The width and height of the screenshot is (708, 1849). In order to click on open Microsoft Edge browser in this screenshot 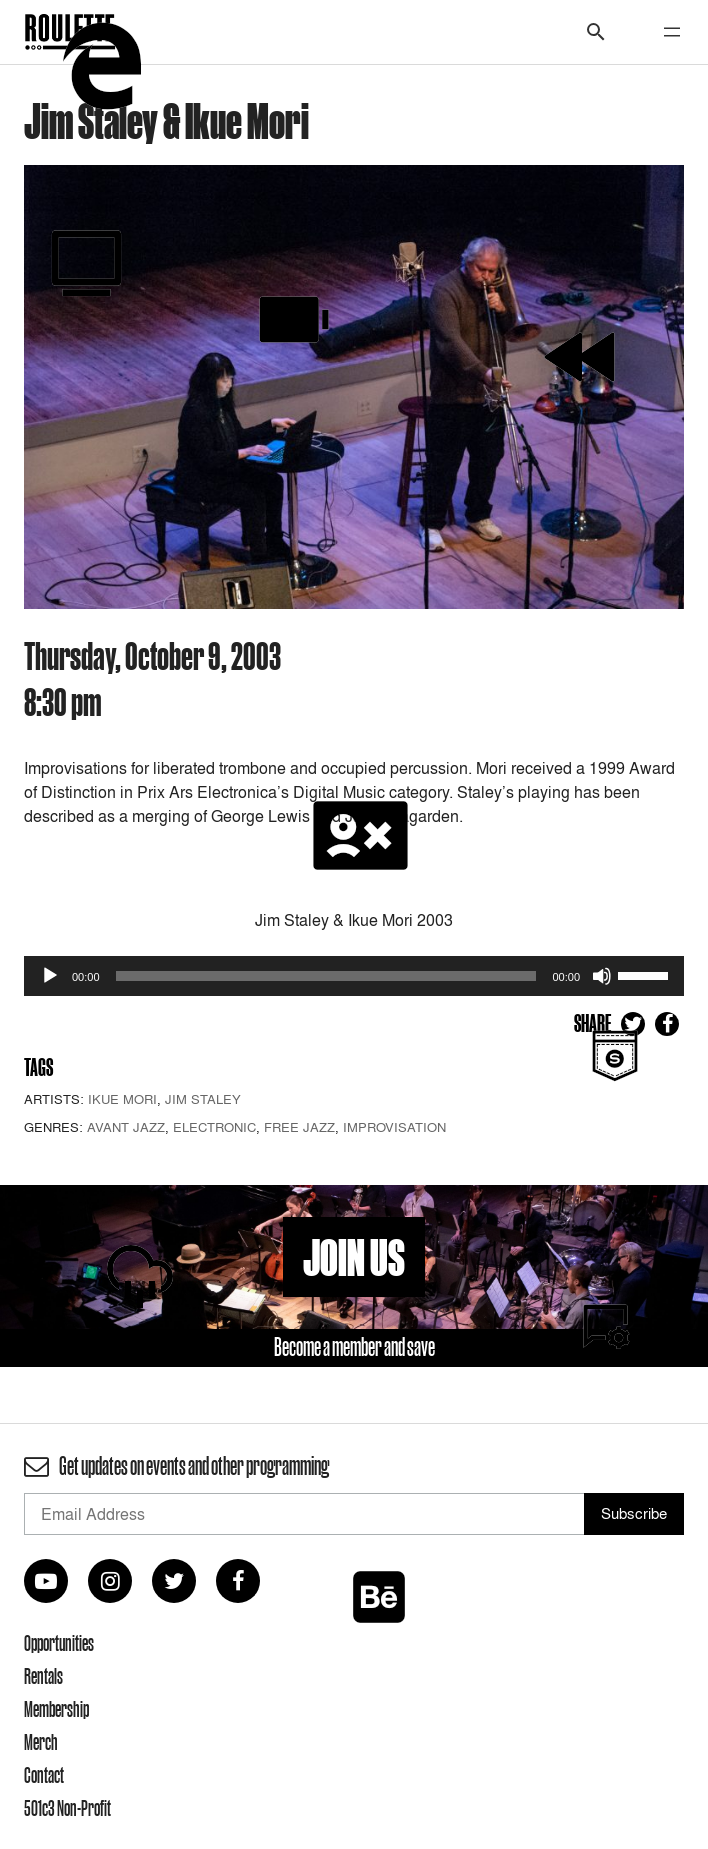, I will do `click(102, 66)`.